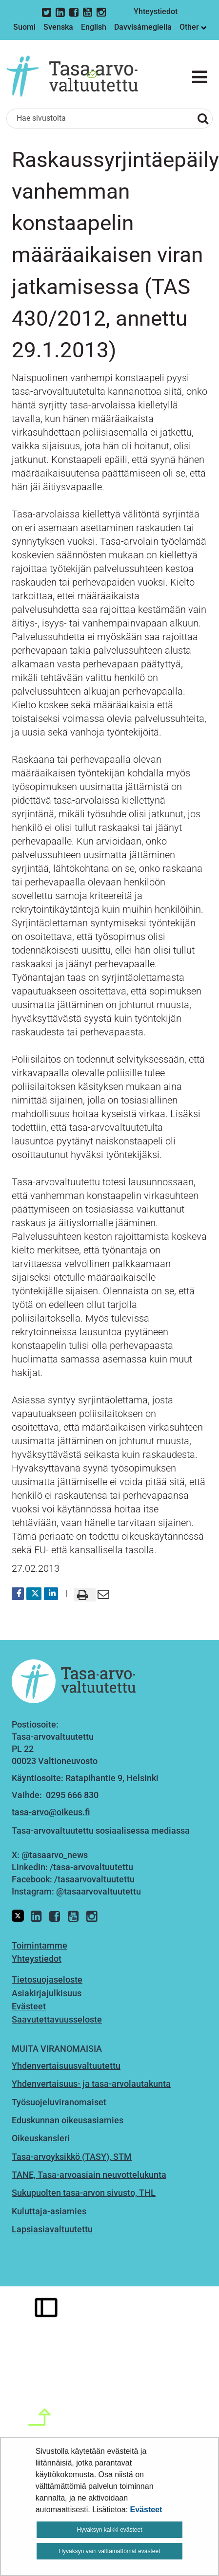 Image resolution: width=219 pixels, height=2576 pixels. Describe the element at coordinates (40, 2418) in the screenshot. I see `redirect or forward content upward` at that location.